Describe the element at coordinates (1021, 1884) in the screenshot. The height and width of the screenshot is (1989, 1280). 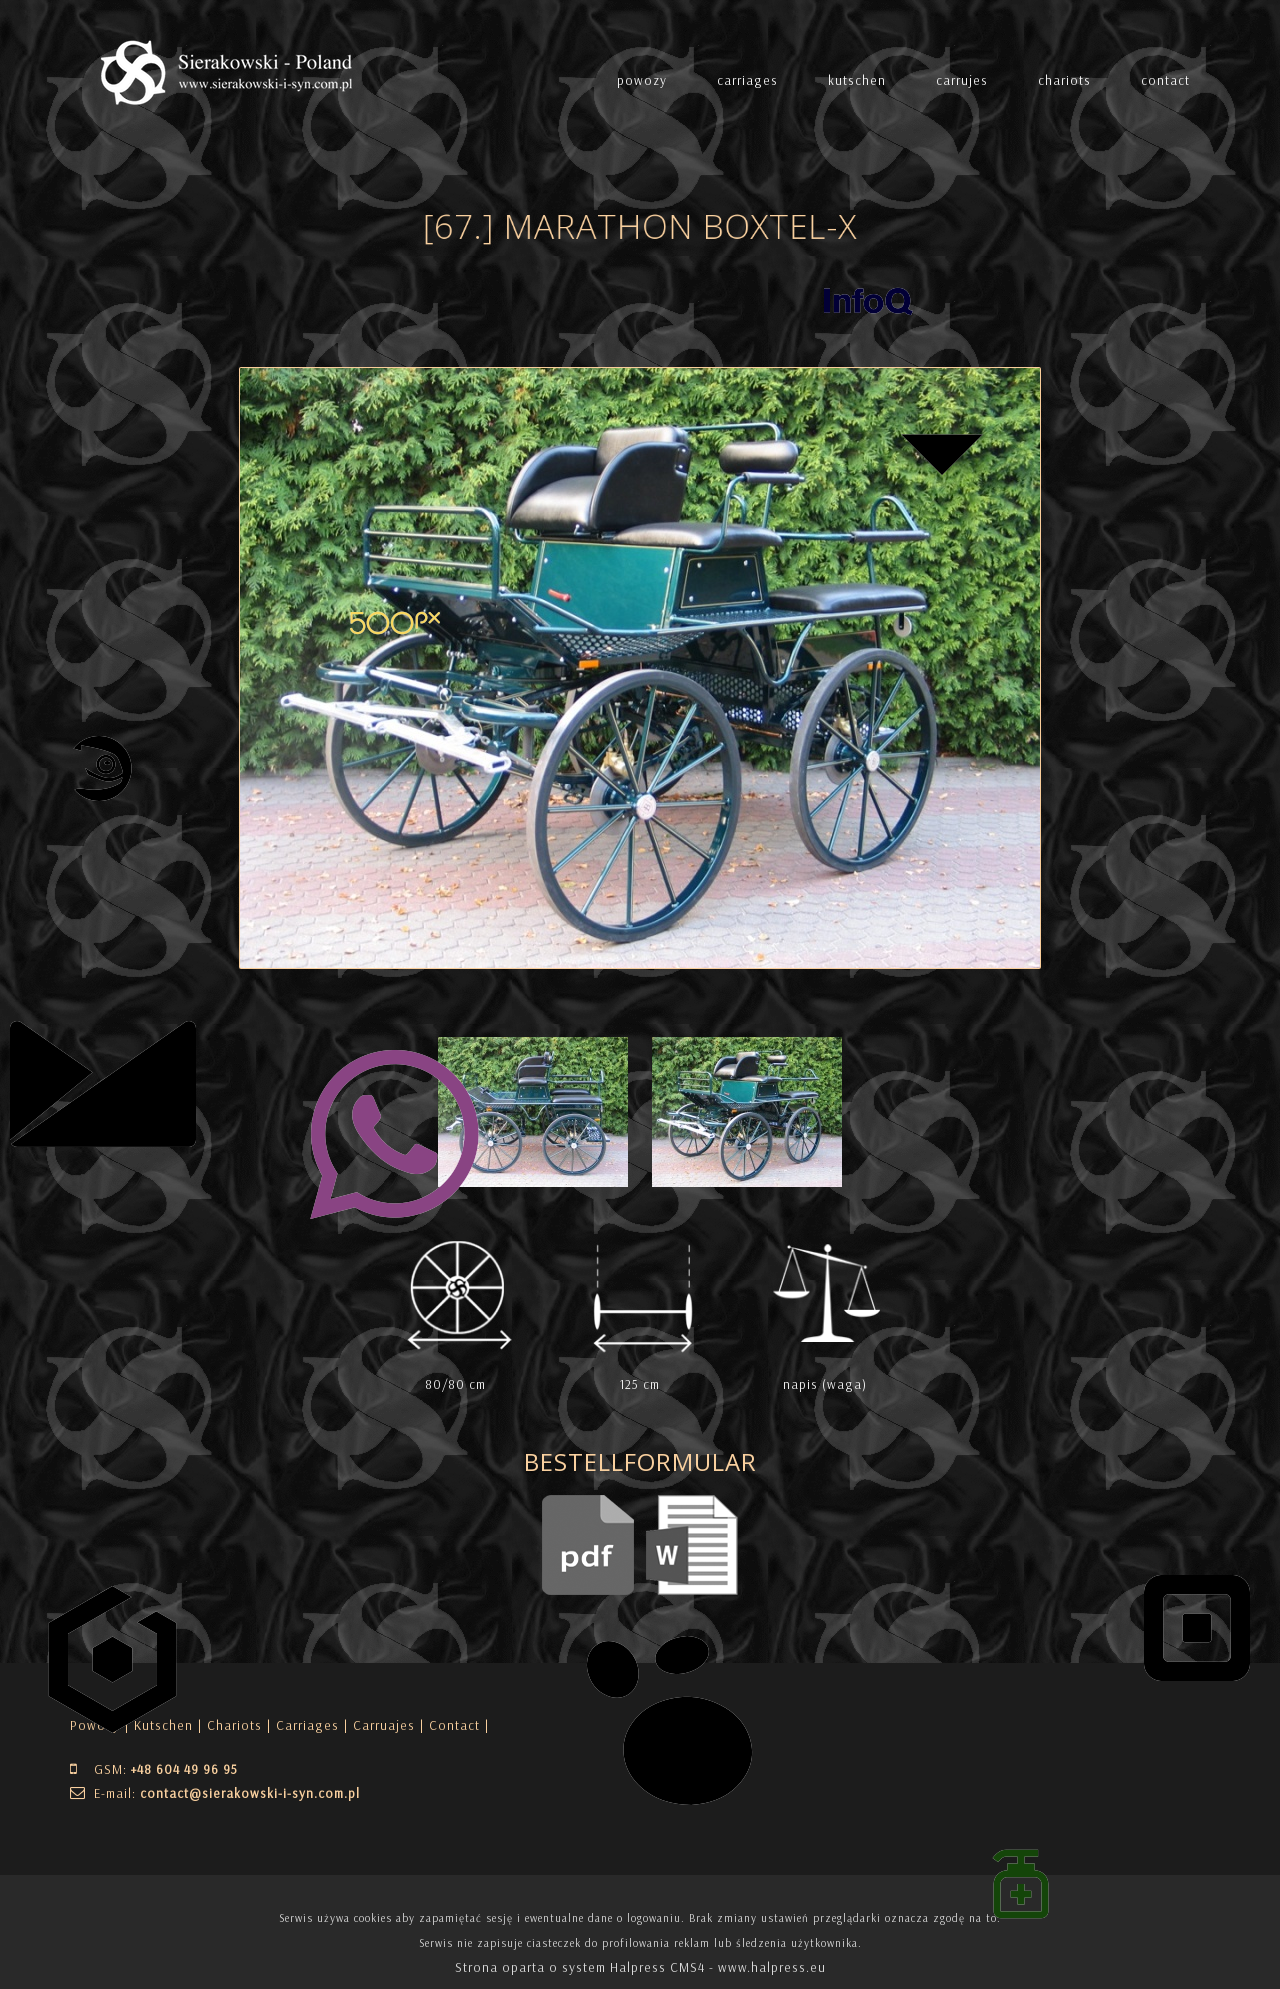
I see `access hand sanitizer station location` at that location.